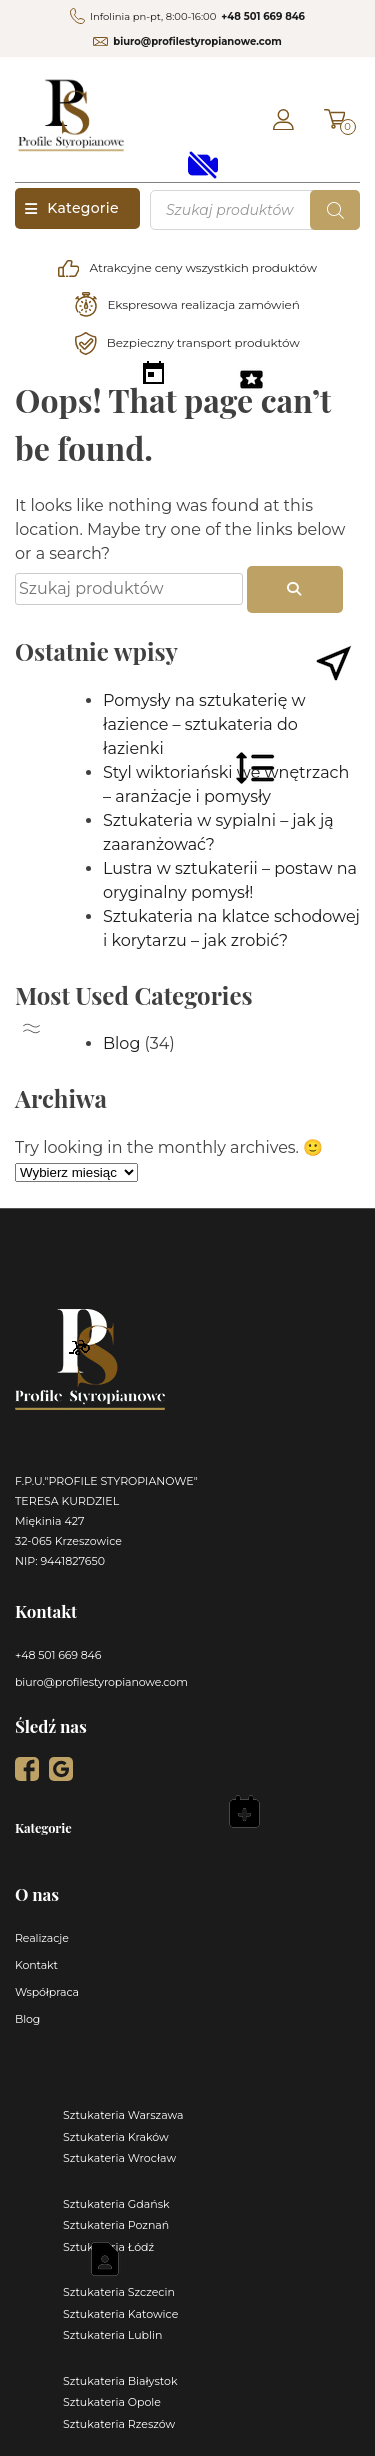  Describe the element at coordinates (154, 374) in the screenshot. I see `view today's date or events` at that location.